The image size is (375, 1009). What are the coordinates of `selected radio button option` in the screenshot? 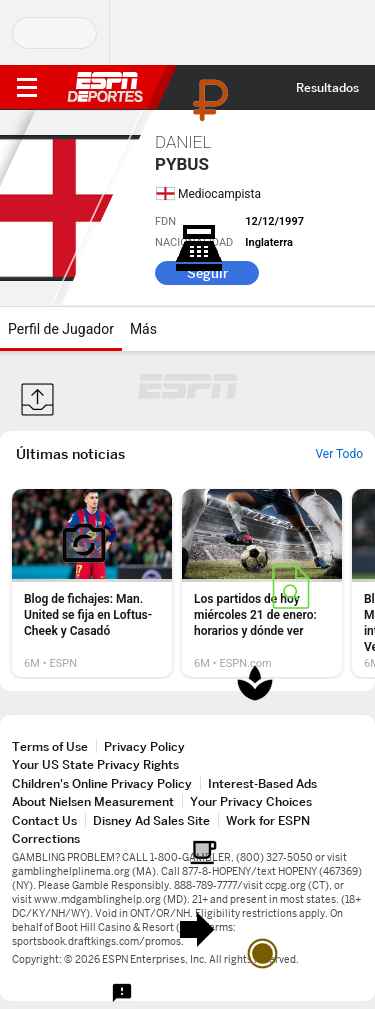 It's located at (262, 953).